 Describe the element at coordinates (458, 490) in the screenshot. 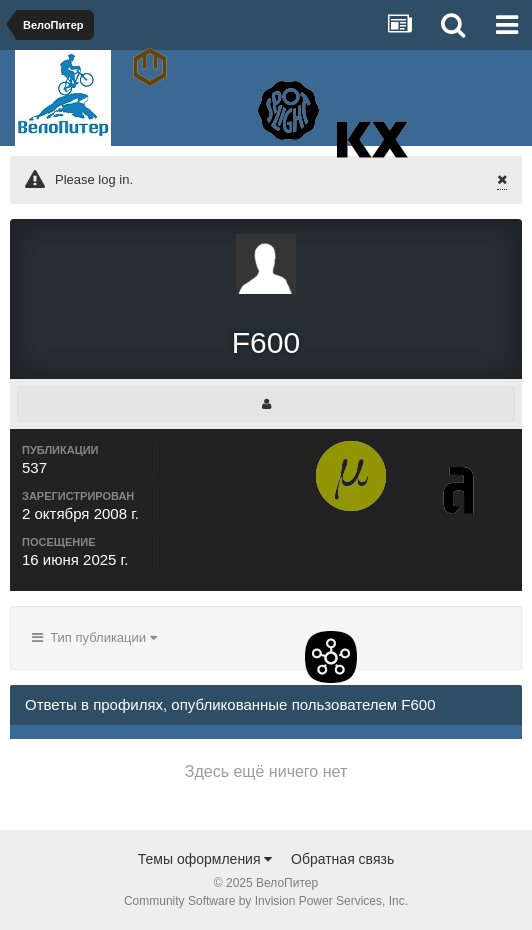

I see `appian brand logo` at that location.